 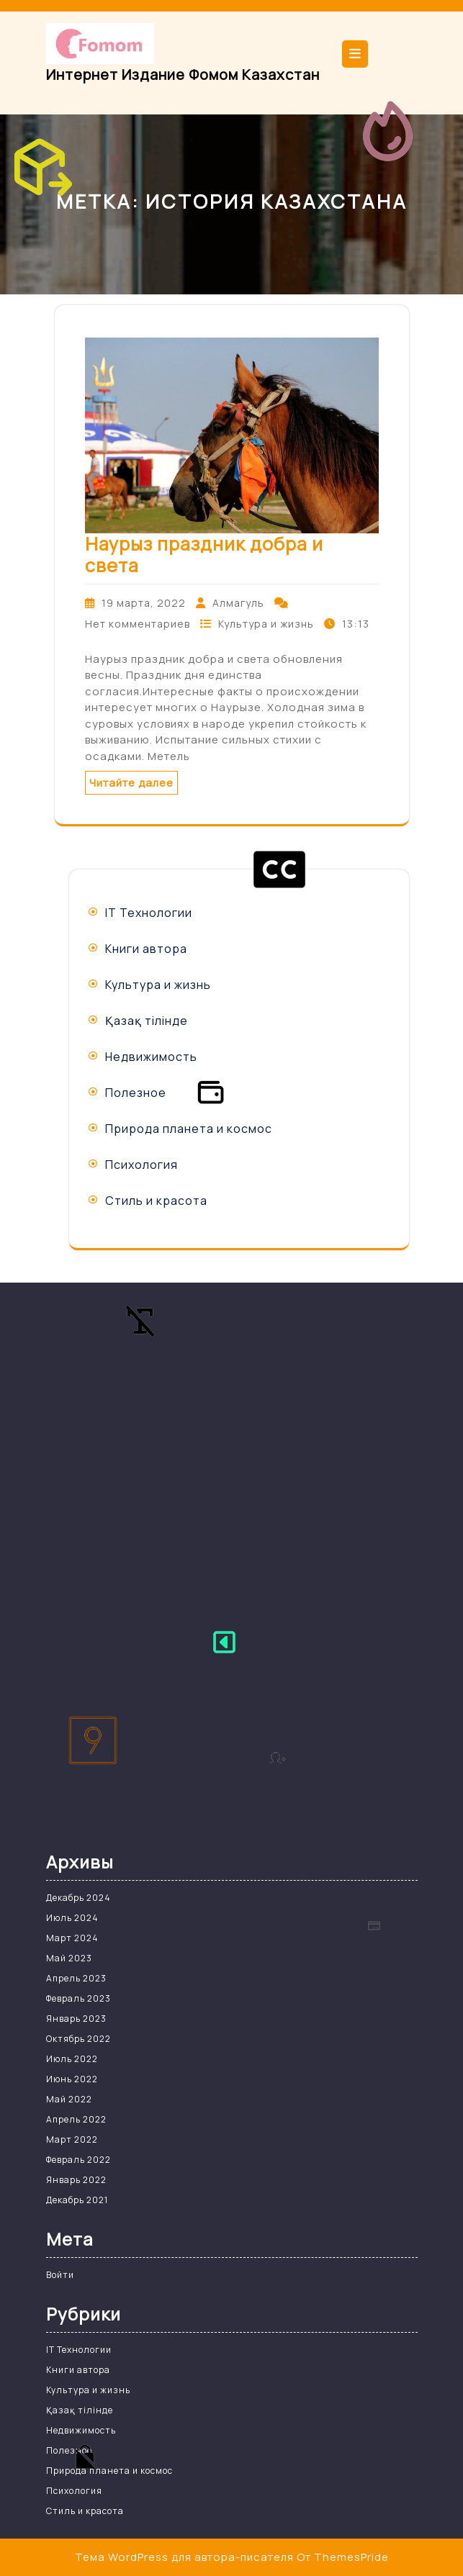 What do you see at coordinates (85, 2457) in the screenshot?
I see `indicates connection is not encrypted or secure` at bounding box center [85, 2457].